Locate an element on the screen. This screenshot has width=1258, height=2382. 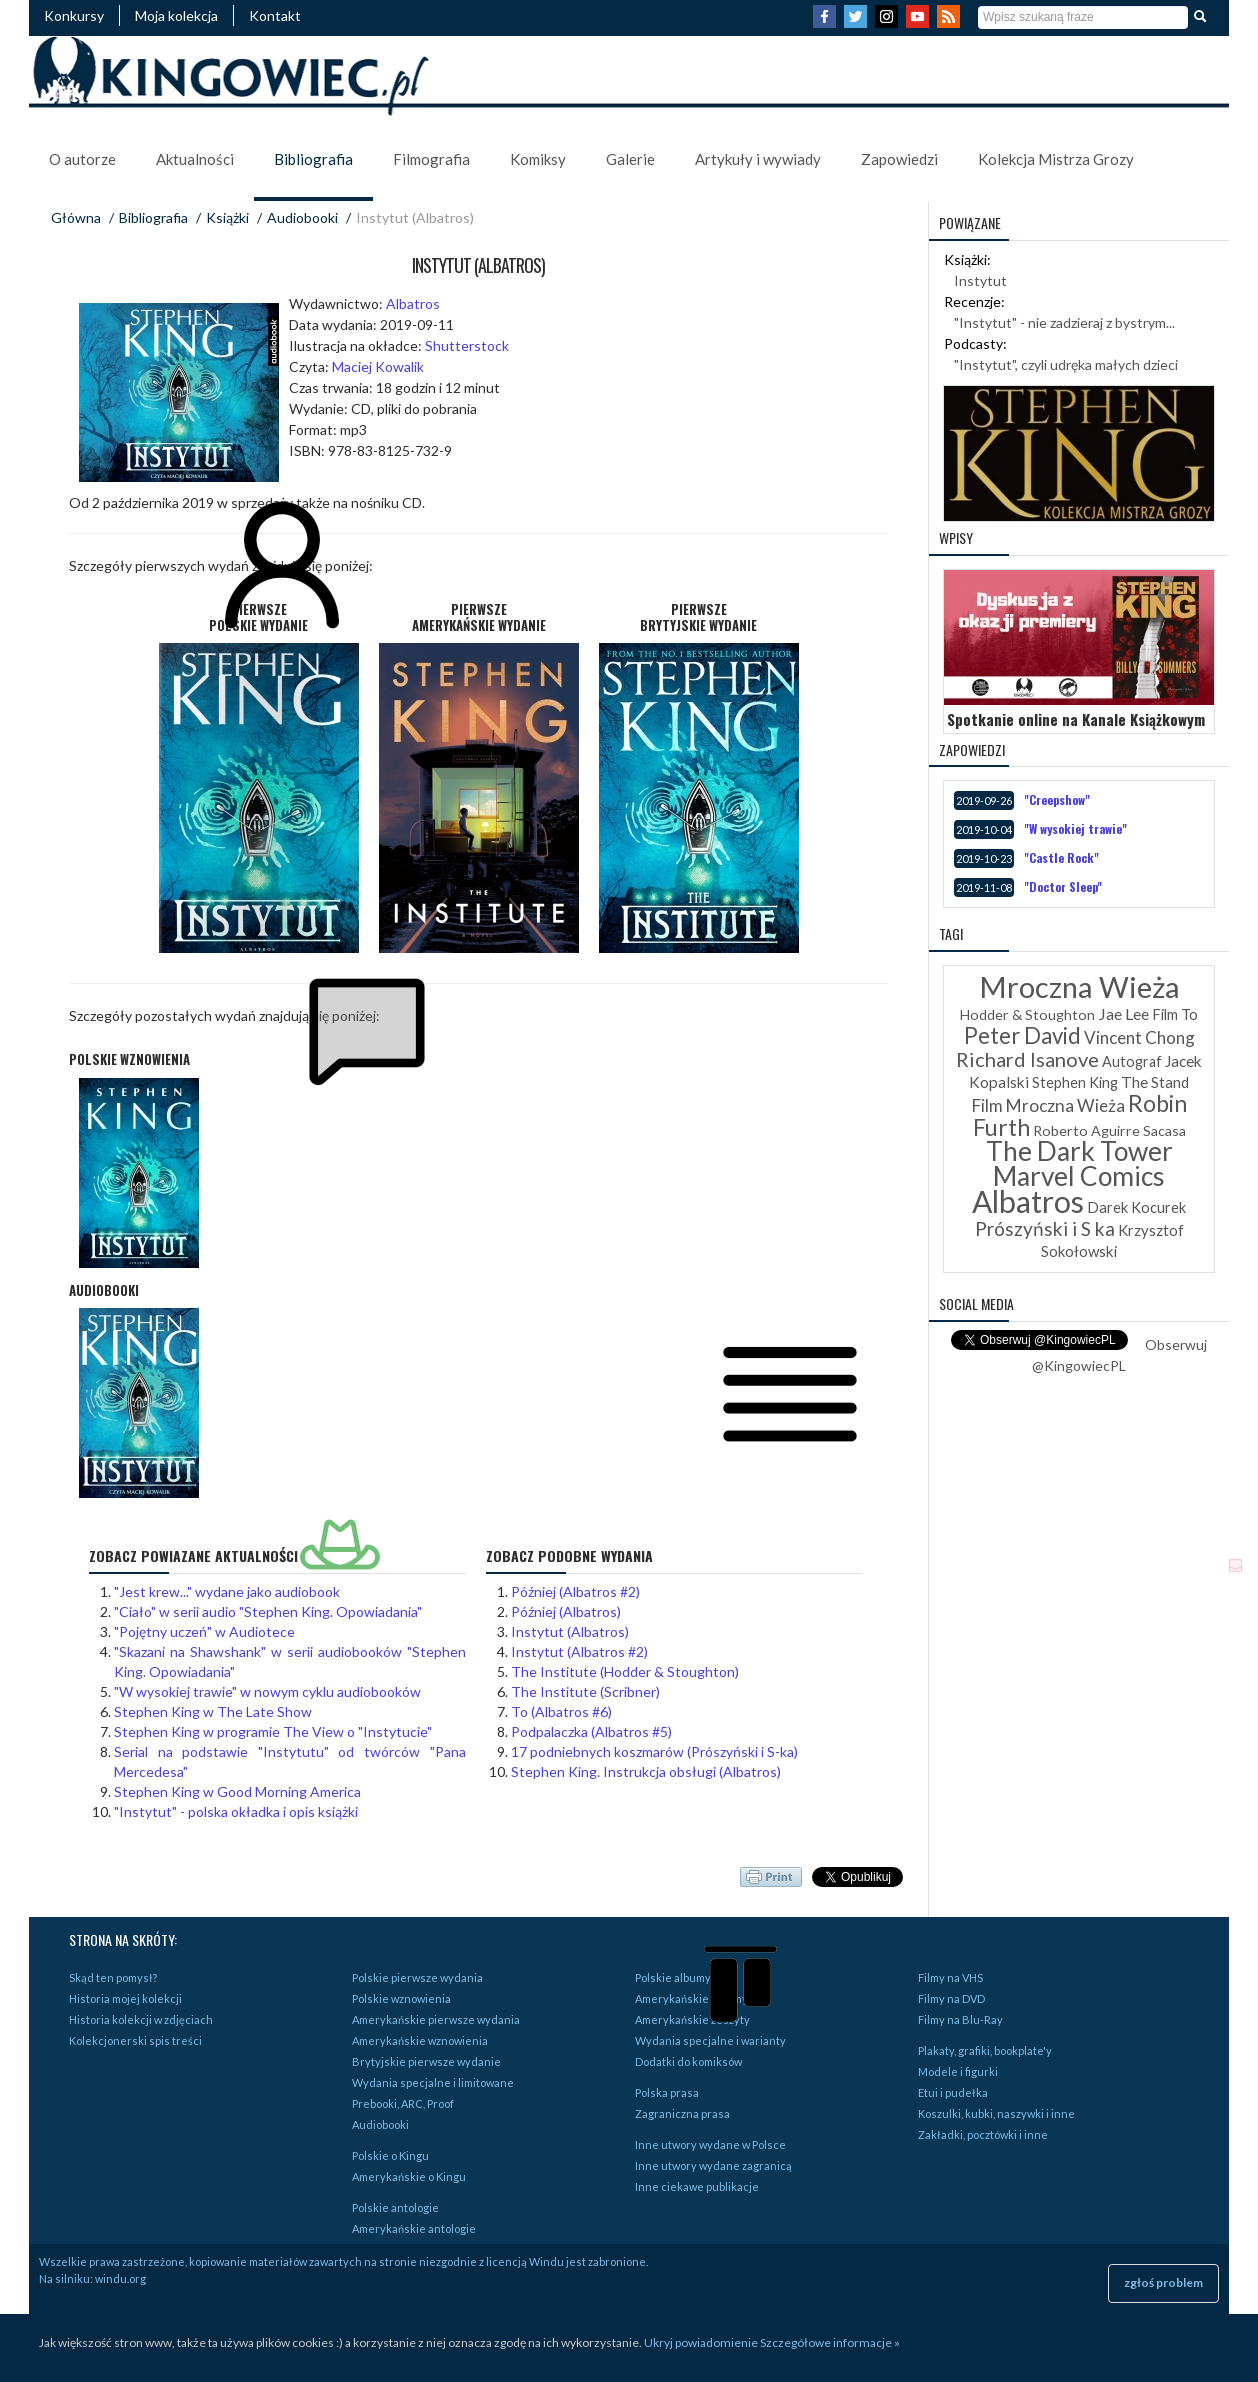
open chat or messaging is located at coordinates (367, 1023).